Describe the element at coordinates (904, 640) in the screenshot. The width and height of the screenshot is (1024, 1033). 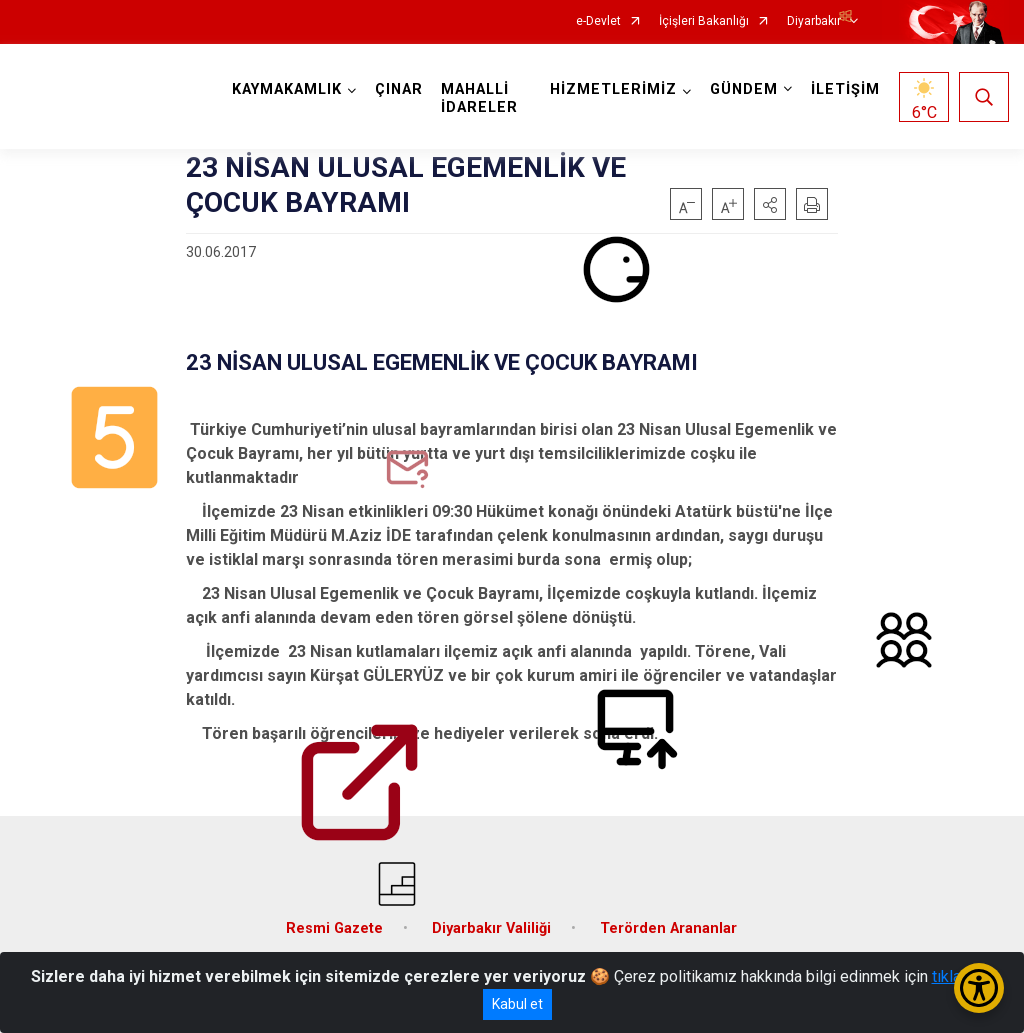
I see `view all team members` at that location.